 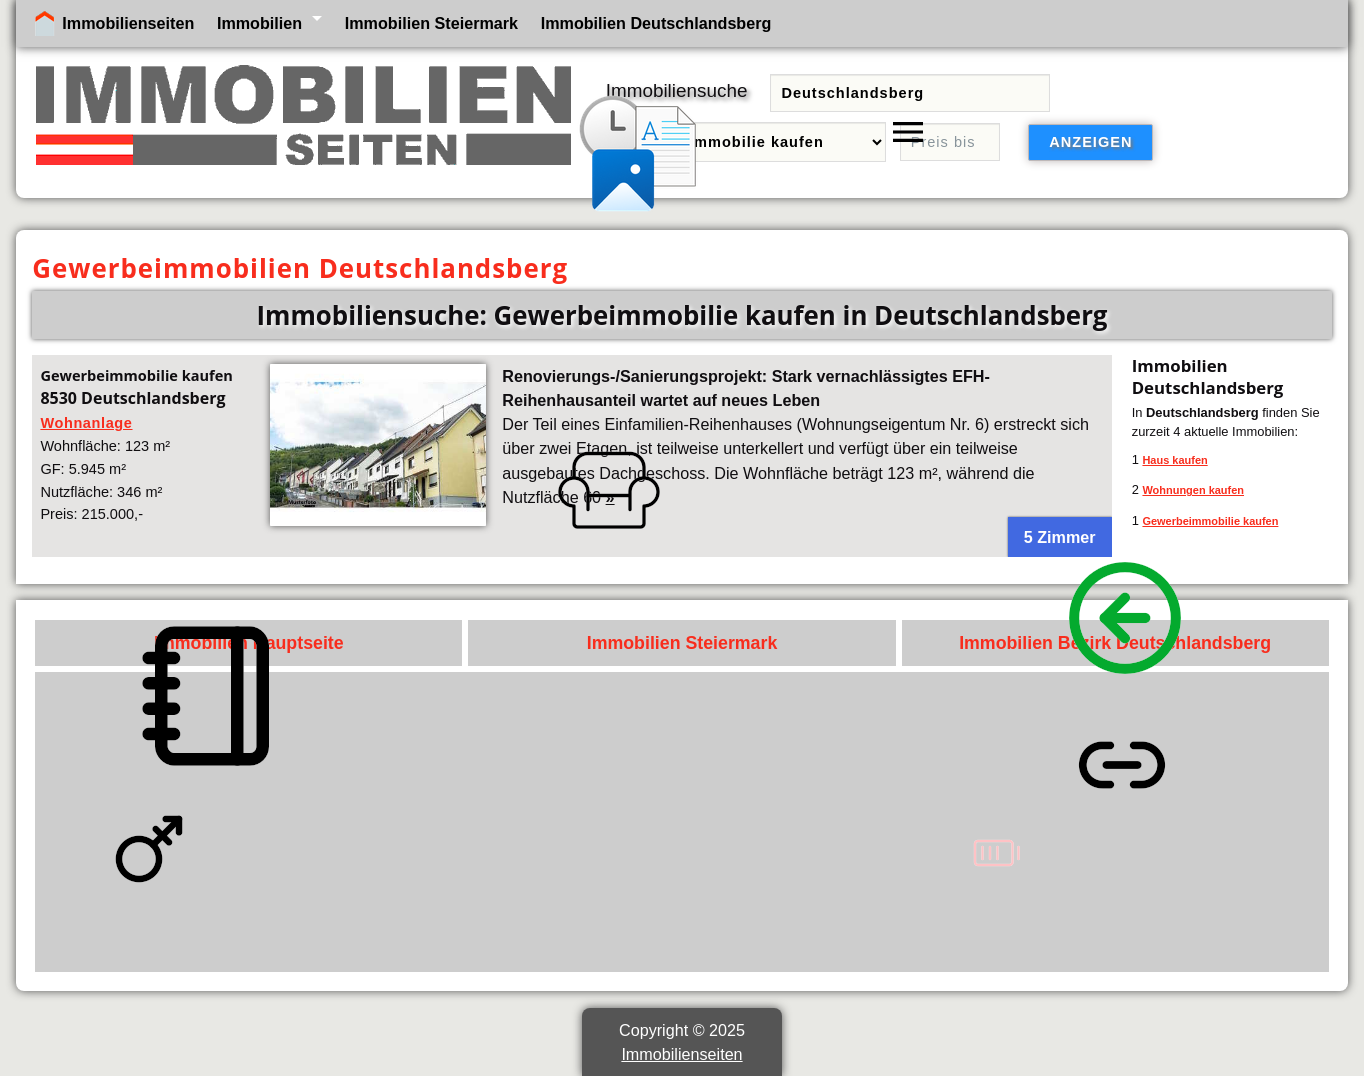 I want to click on go back to the previous screen, so click(x=1125, y=618).